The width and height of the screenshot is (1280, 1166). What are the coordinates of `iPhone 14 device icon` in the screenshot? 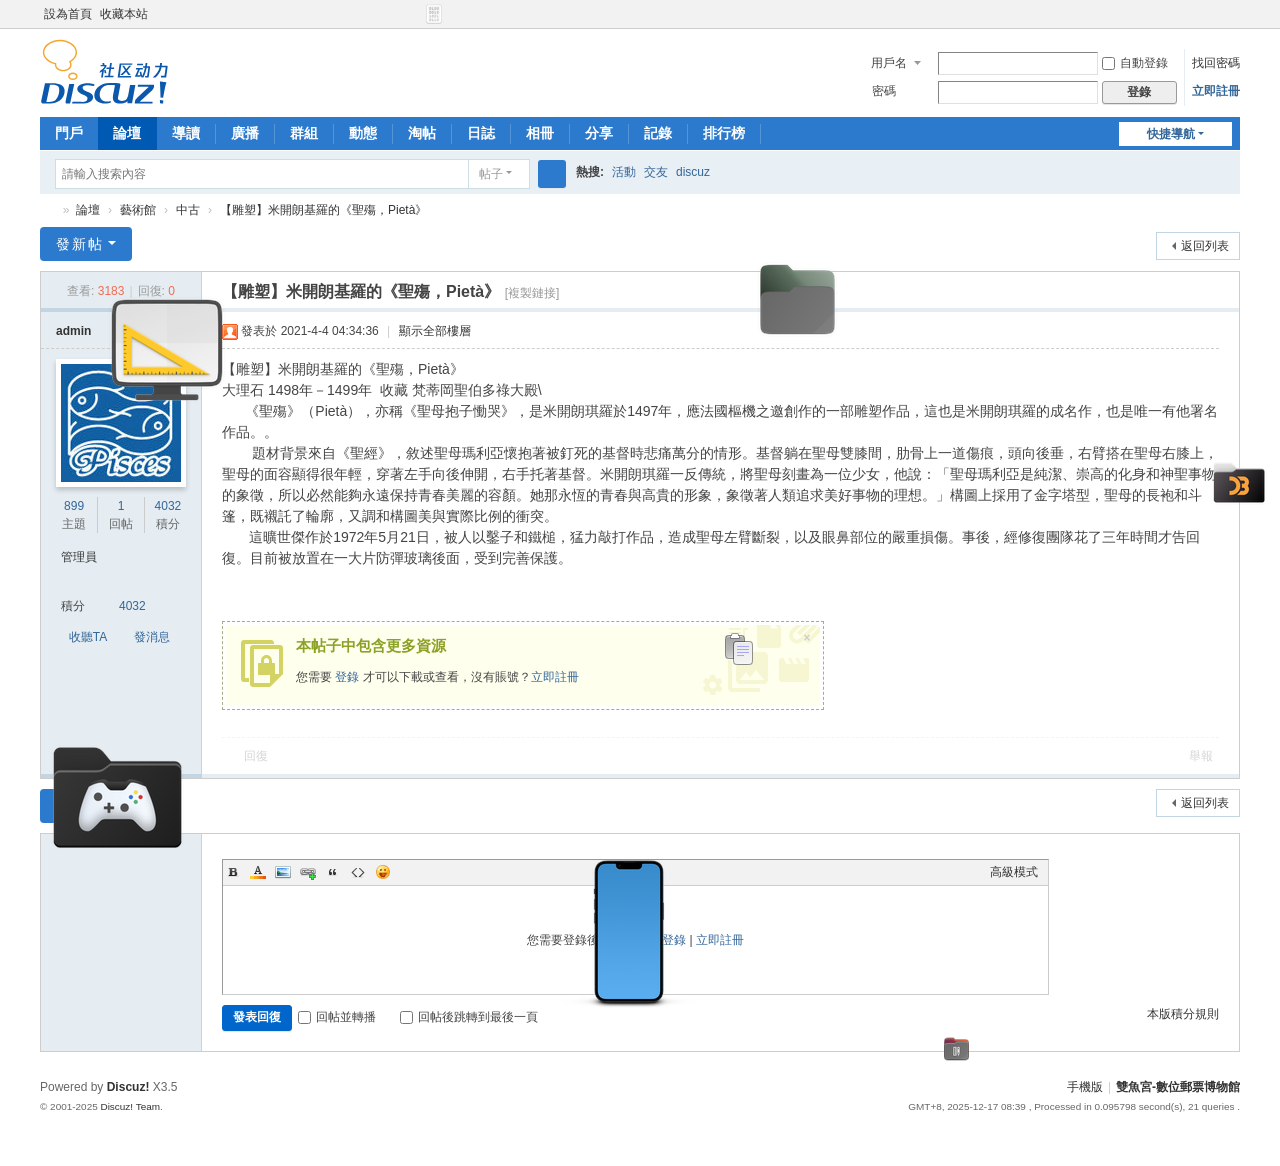 It's located at (629, 934).